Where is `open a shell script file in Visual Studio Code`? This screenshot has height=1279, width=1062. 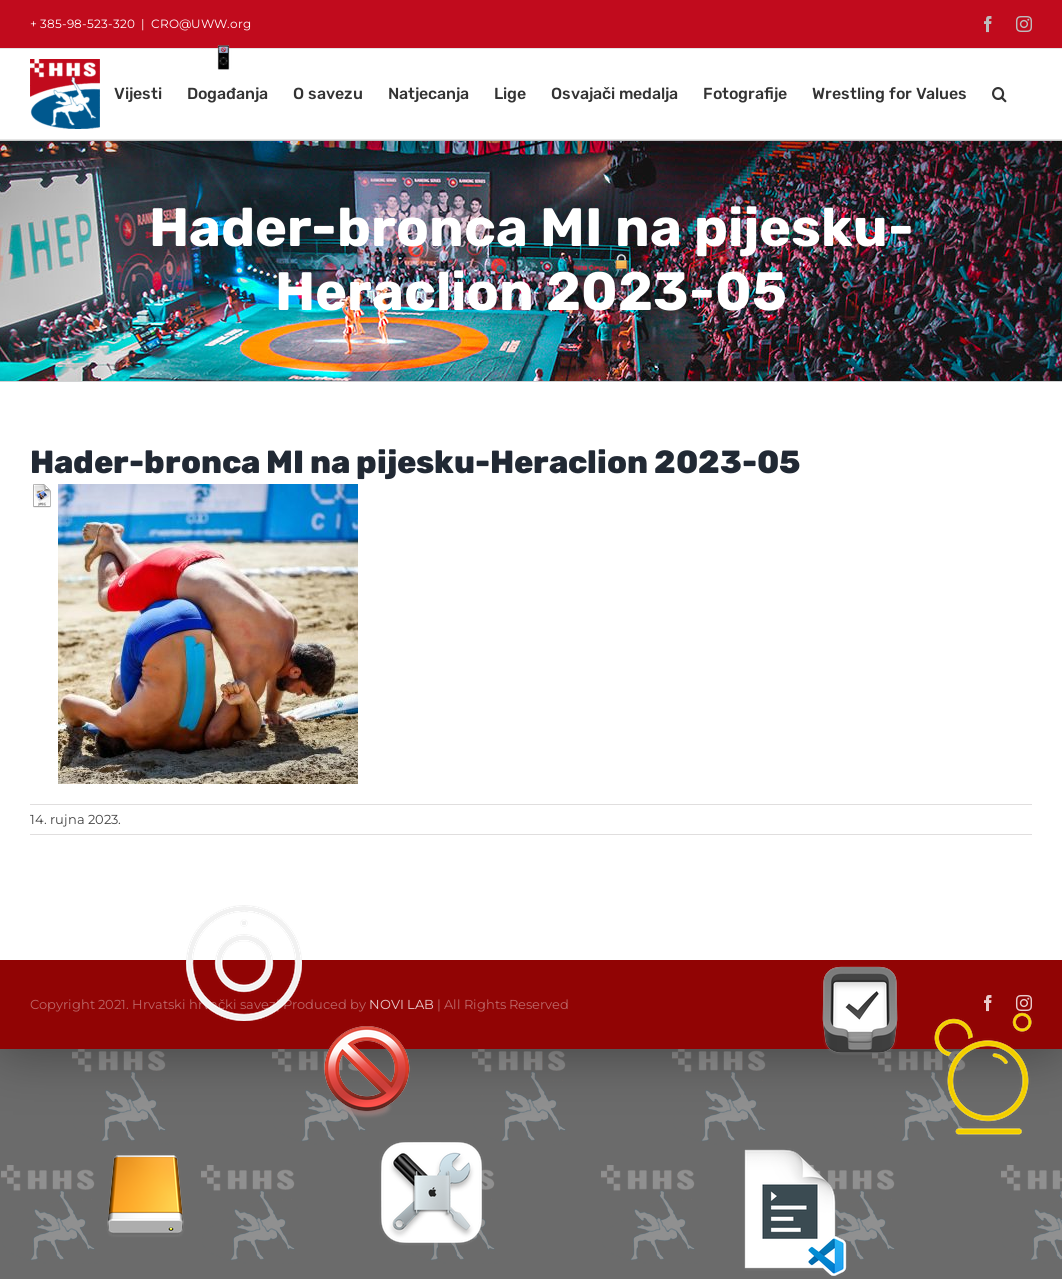 open a shell script file in Visual Studio Code is located at coordinates (790, 1212).